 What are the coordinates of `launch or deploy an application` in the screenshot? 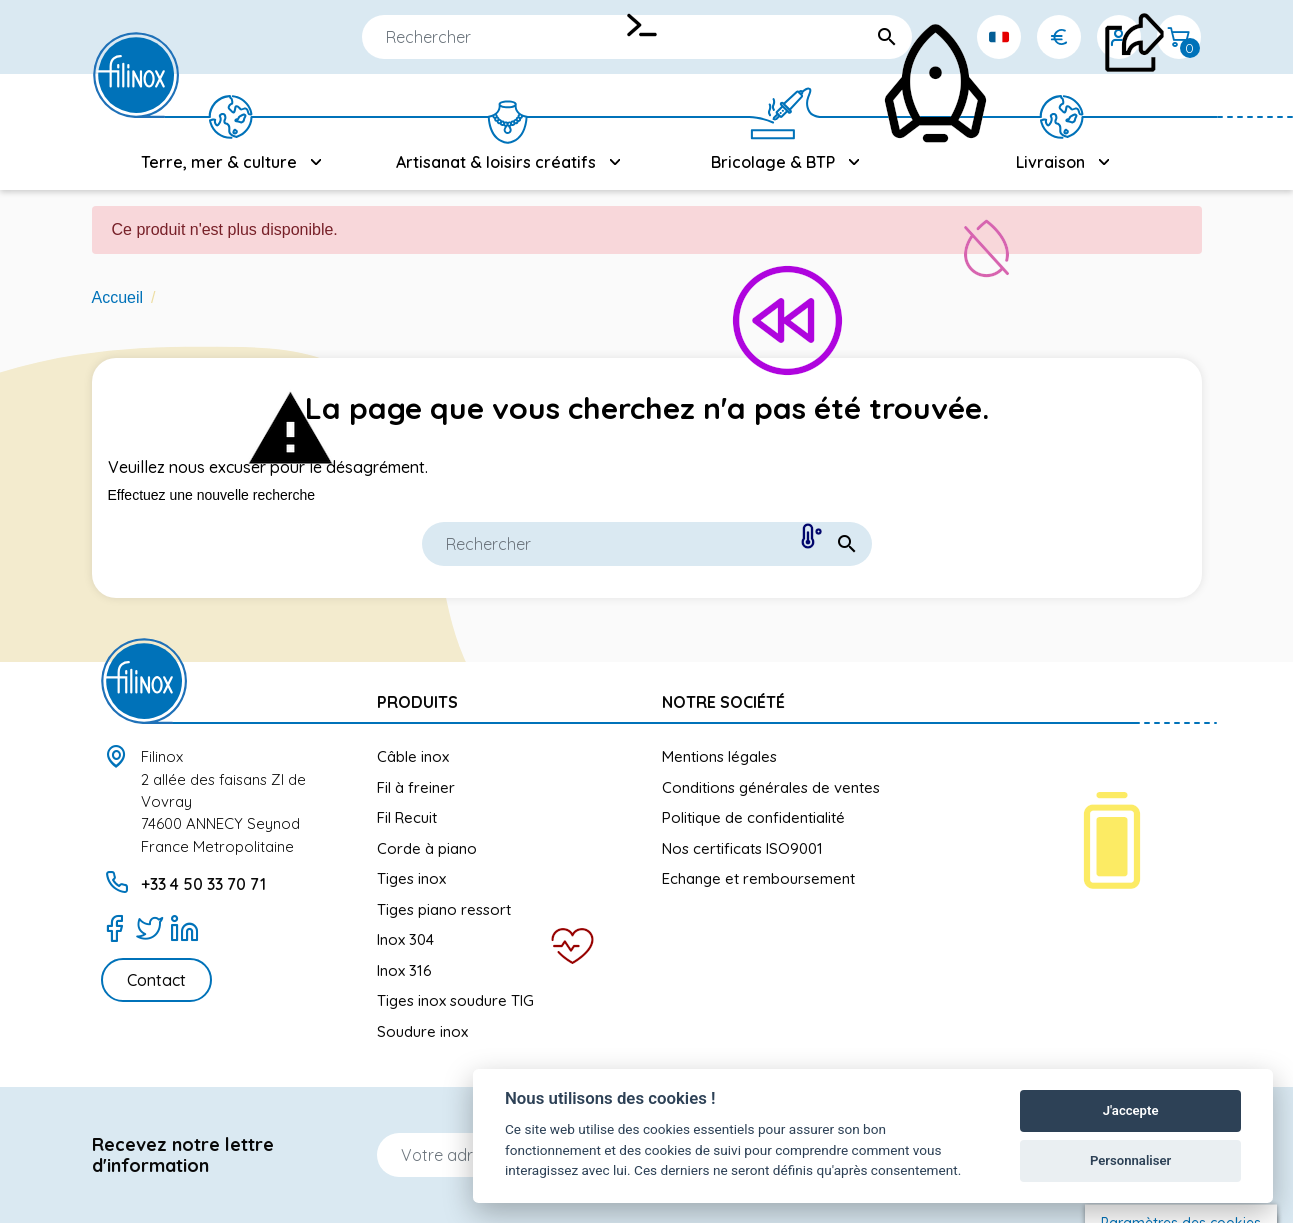 It's located at (935, 87).